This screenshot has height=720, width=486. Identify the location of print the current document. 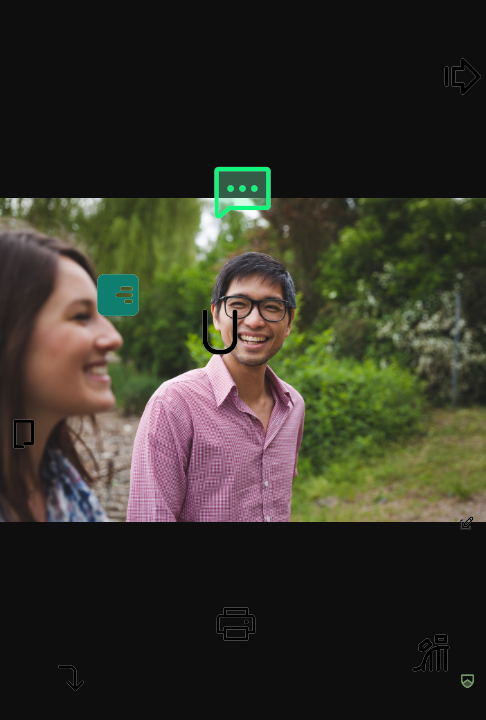
(236, 624).